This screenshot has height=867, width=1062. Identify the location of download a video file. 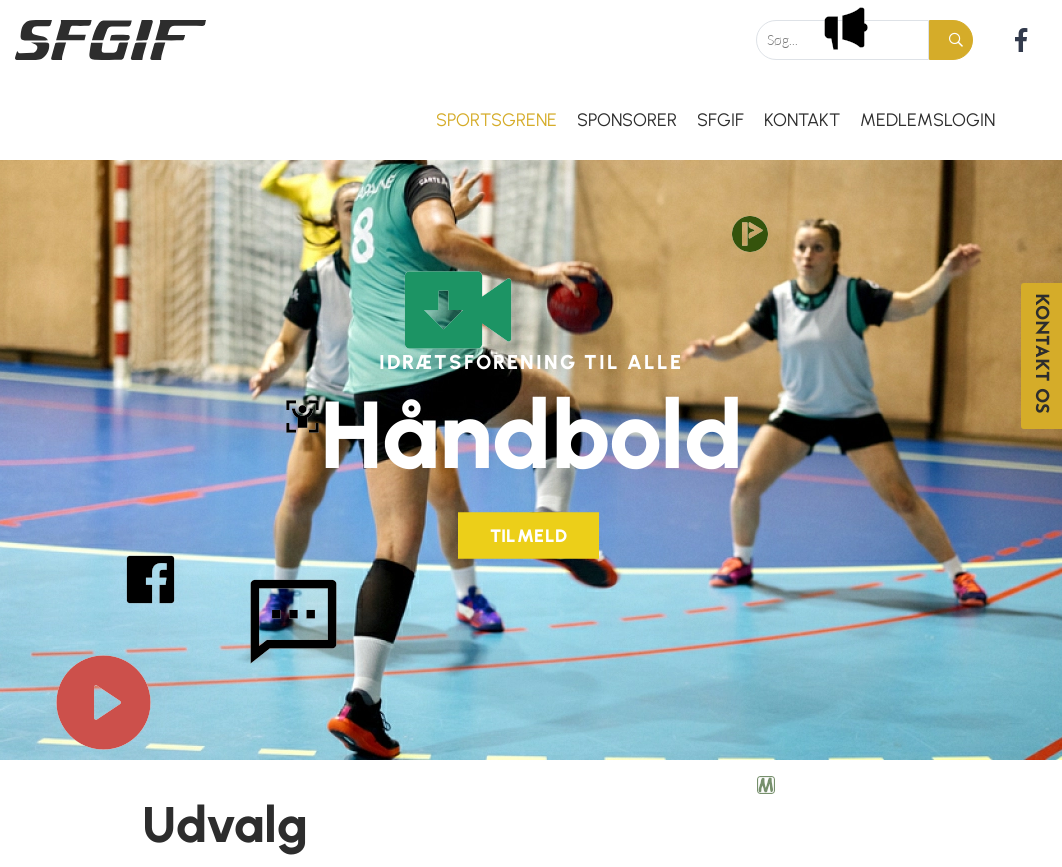
(458, 310).